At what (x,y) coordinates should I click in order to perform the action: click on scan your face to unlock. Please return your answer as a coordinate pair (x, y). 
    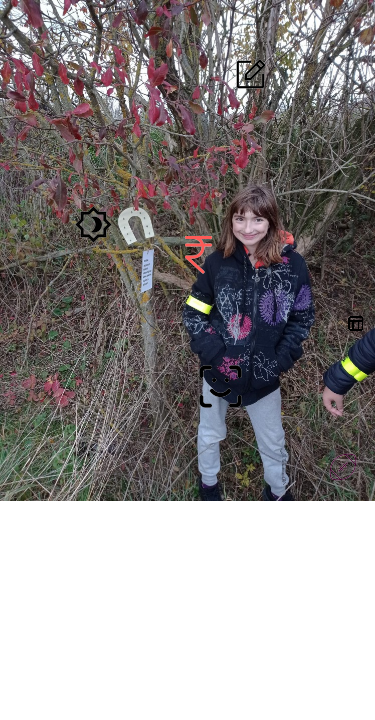
    Looking at the image, I should click on (220, 386).